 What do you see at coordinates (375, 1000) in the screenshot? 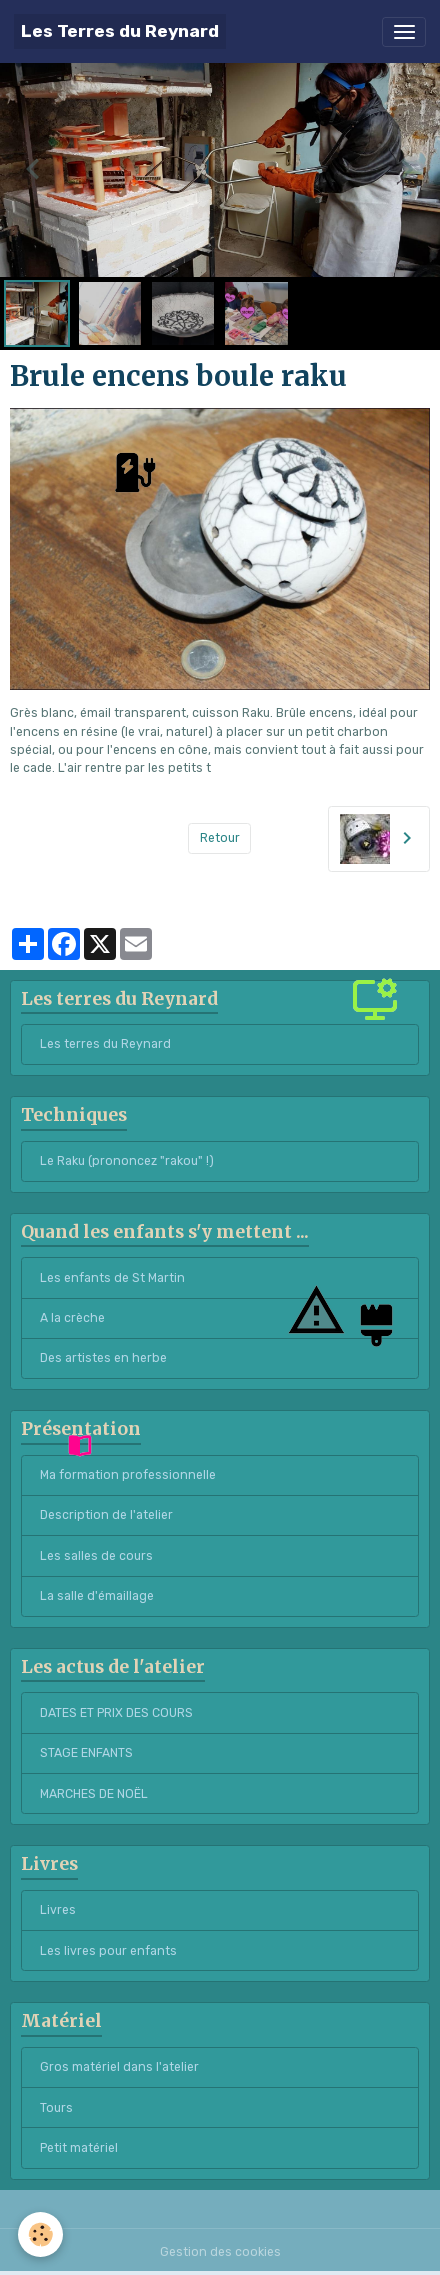
I see `access display settings` at bounding box center [375, 1000].